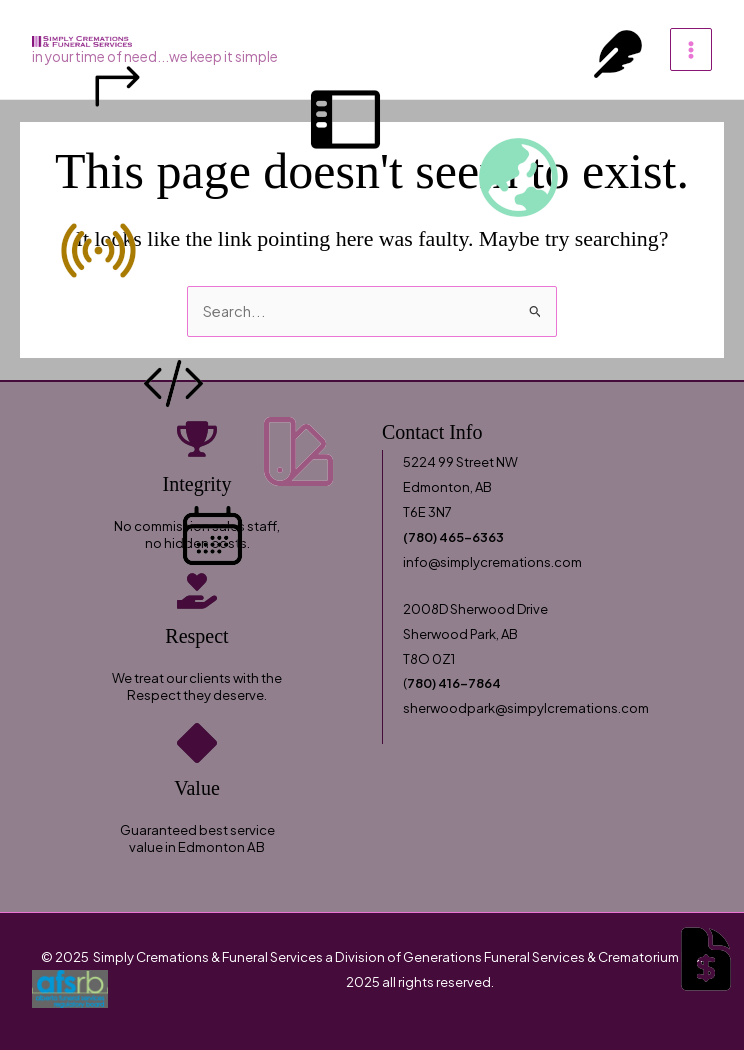 This screenshot has width=744, height=1050. What do you see at coordinates (617, 54) in the screenshot?
I see `compose a new message or post` at bounding box center [617, 54].